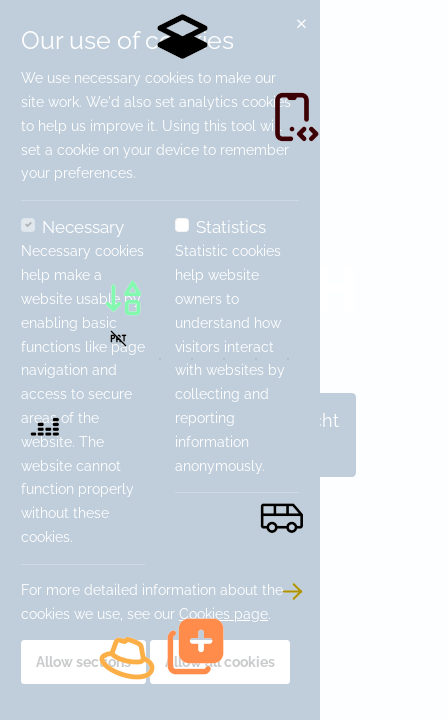  I want to click on navigate to the next item or screen, so click(292, 591).